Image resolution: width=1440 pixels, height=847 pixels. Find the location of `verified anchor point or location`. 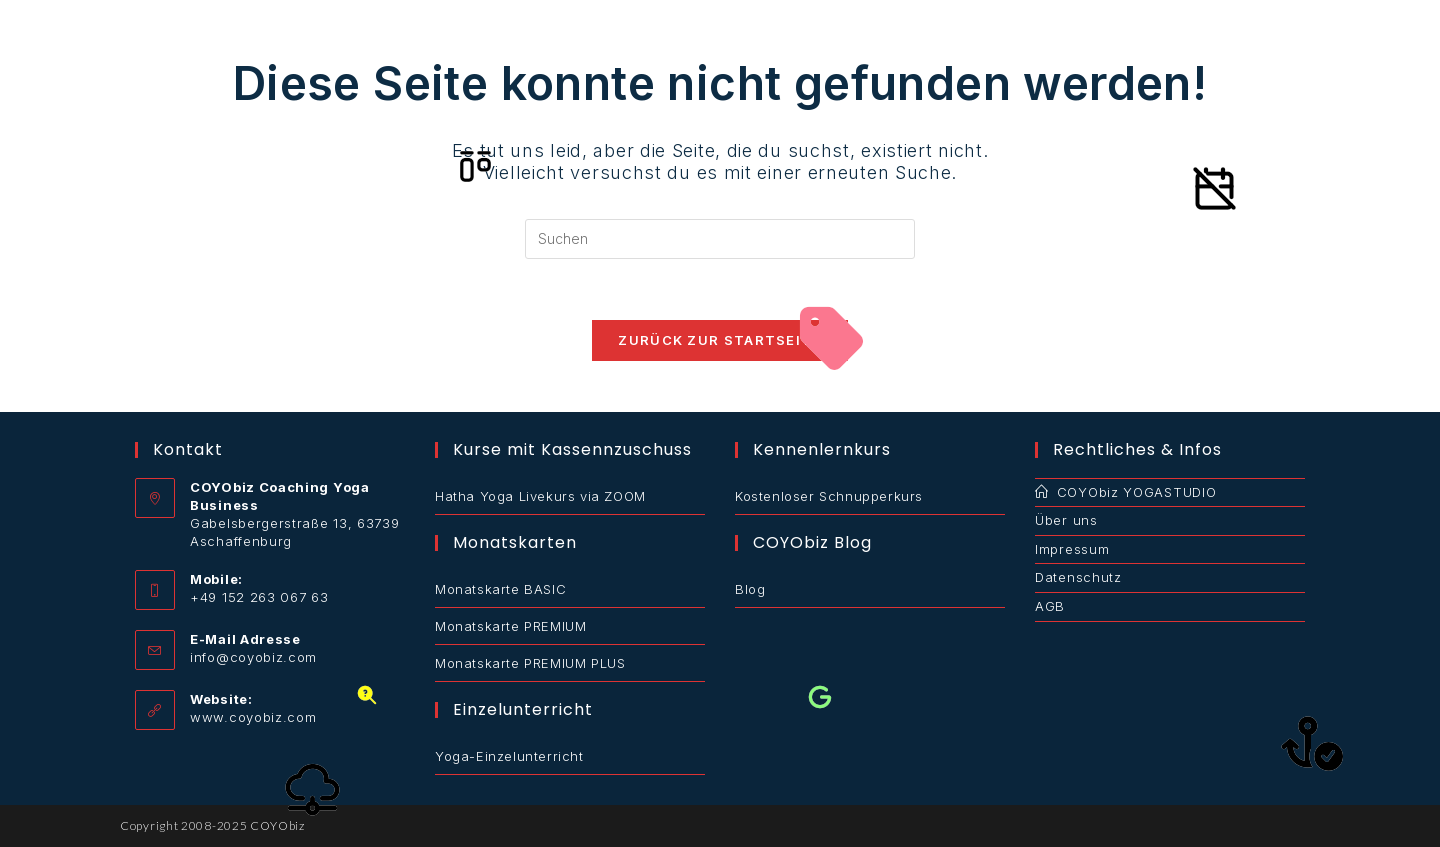

verified anchor point or location is located at coordinates (1311, 742).